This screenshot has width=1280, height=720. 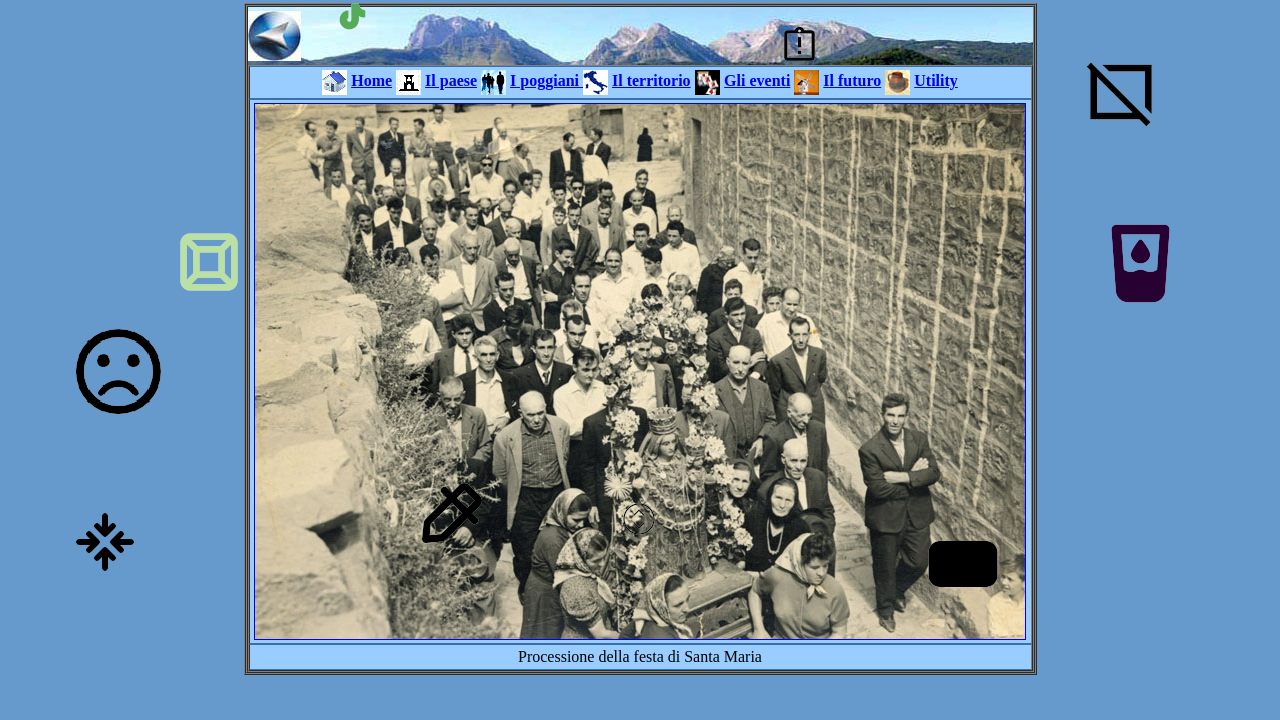 I want to click on track water intake or hydration, so click(x=1140, y=263).